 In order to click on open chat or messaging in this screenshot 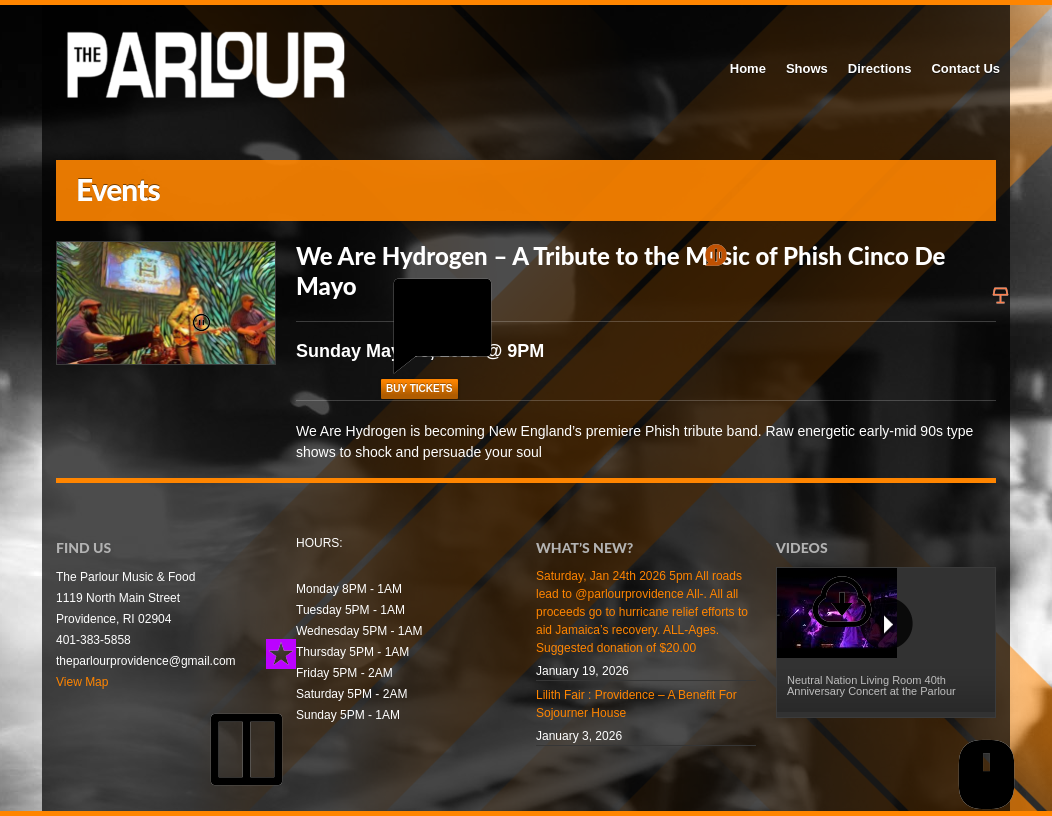, I will do `click(442, 322)`.